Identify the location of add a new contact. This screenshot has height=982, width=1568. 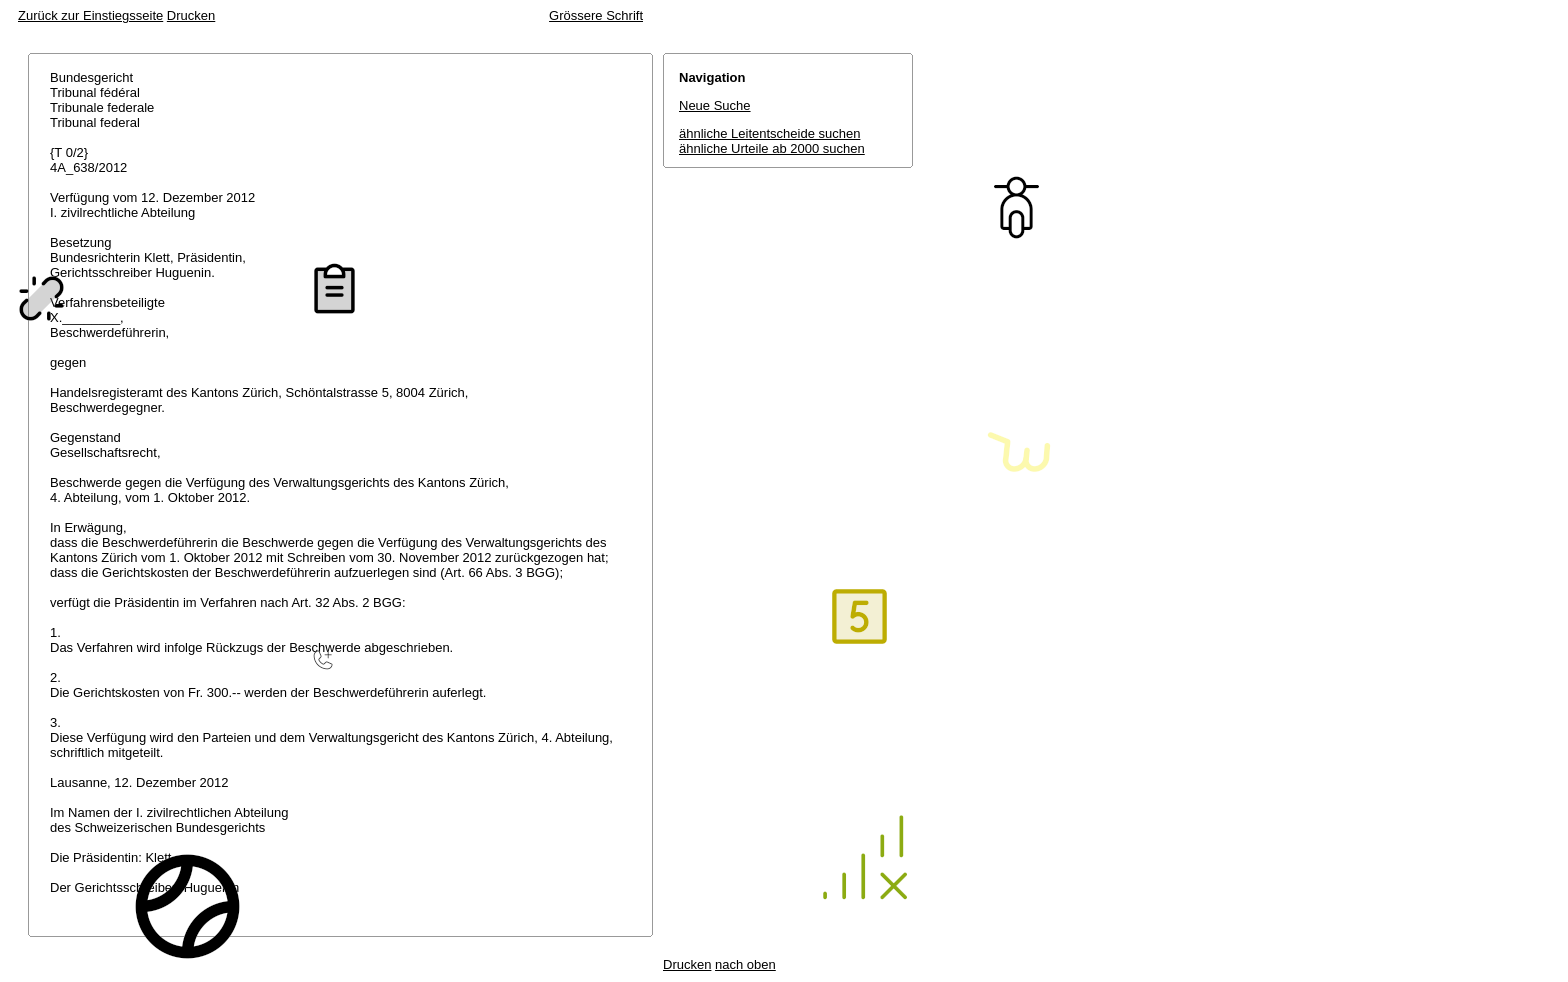
(323, 659).